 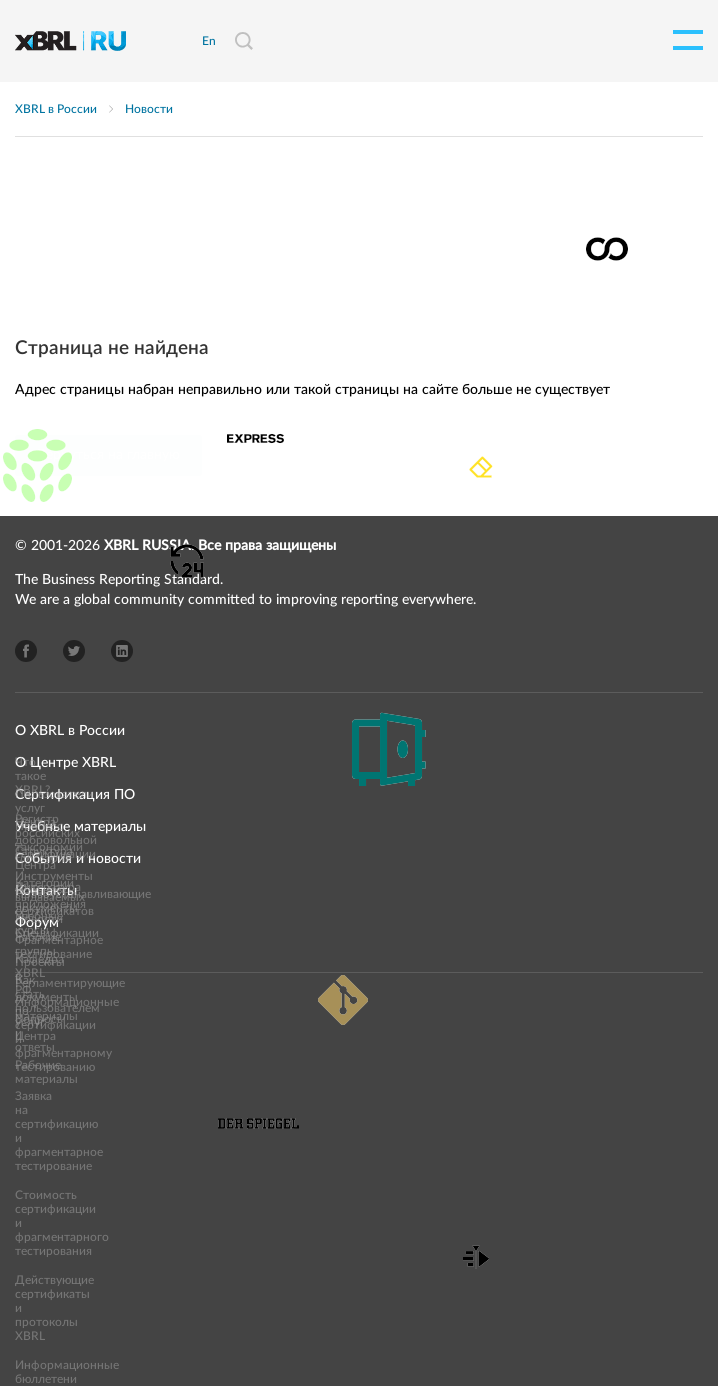 What do you see at coordinates (258, 1123) in the screenshot?
I see `visit Der Spiegel news website` at bounding box center [258, 1123].